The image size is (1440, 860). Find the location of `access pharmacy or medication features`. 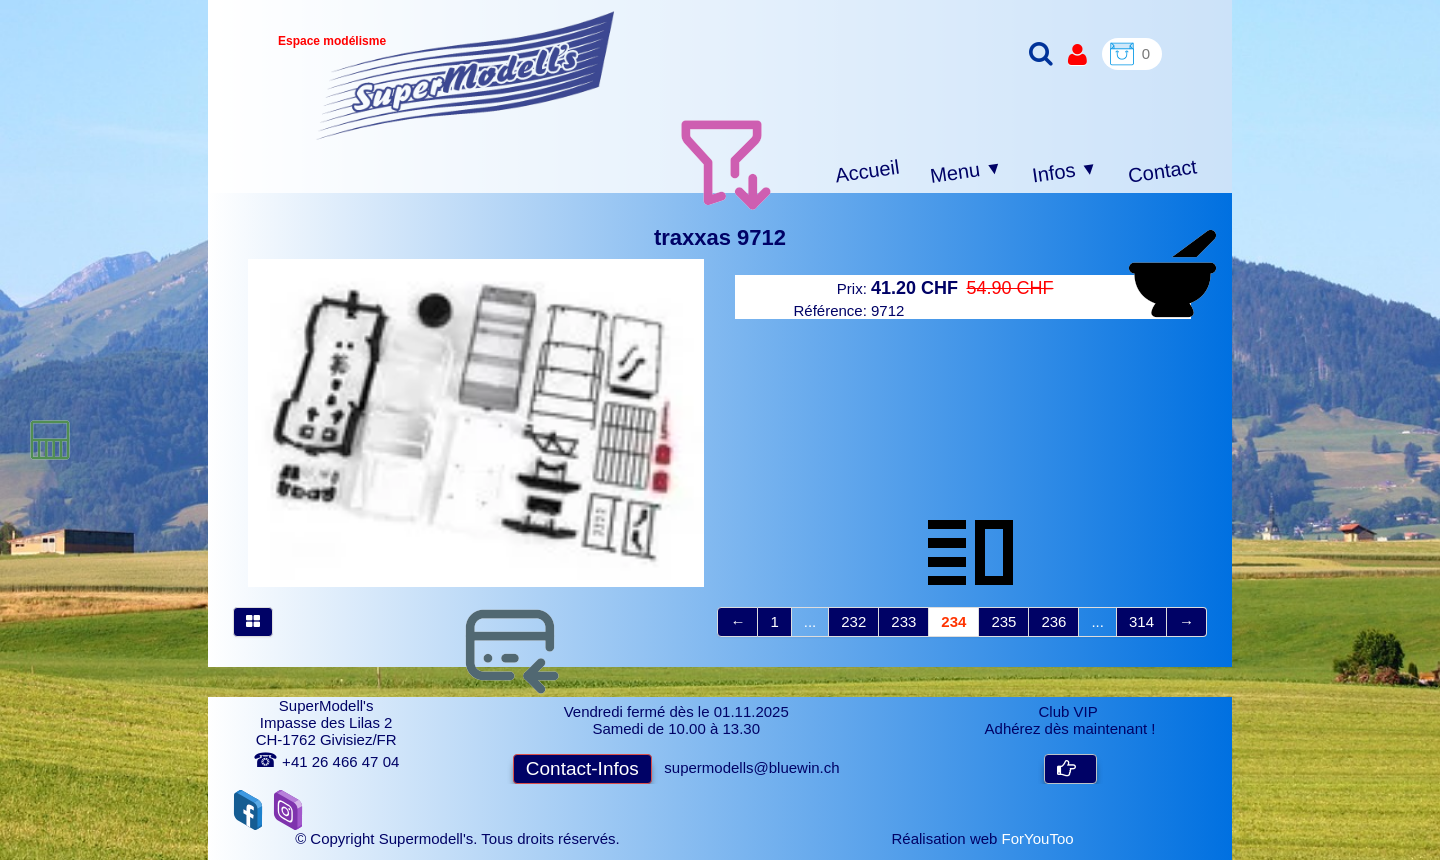

access pharmacy or medication features is located at coordinates (1172, 273).